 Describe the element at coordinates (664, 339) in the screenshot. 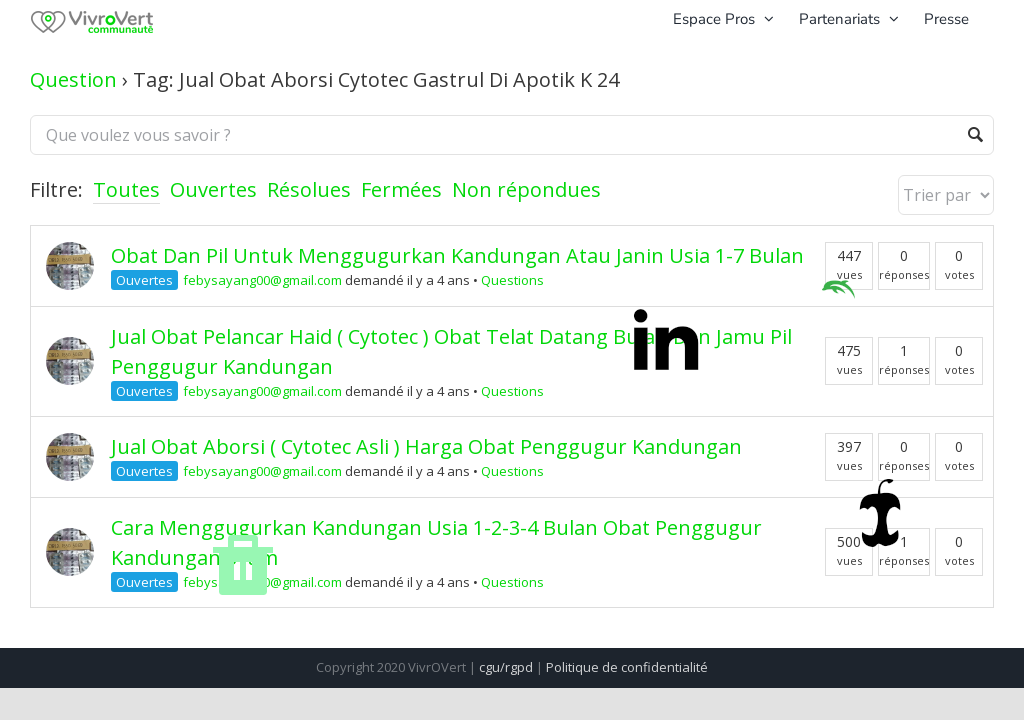

I see `open LinkedIn profile or page` at that location.